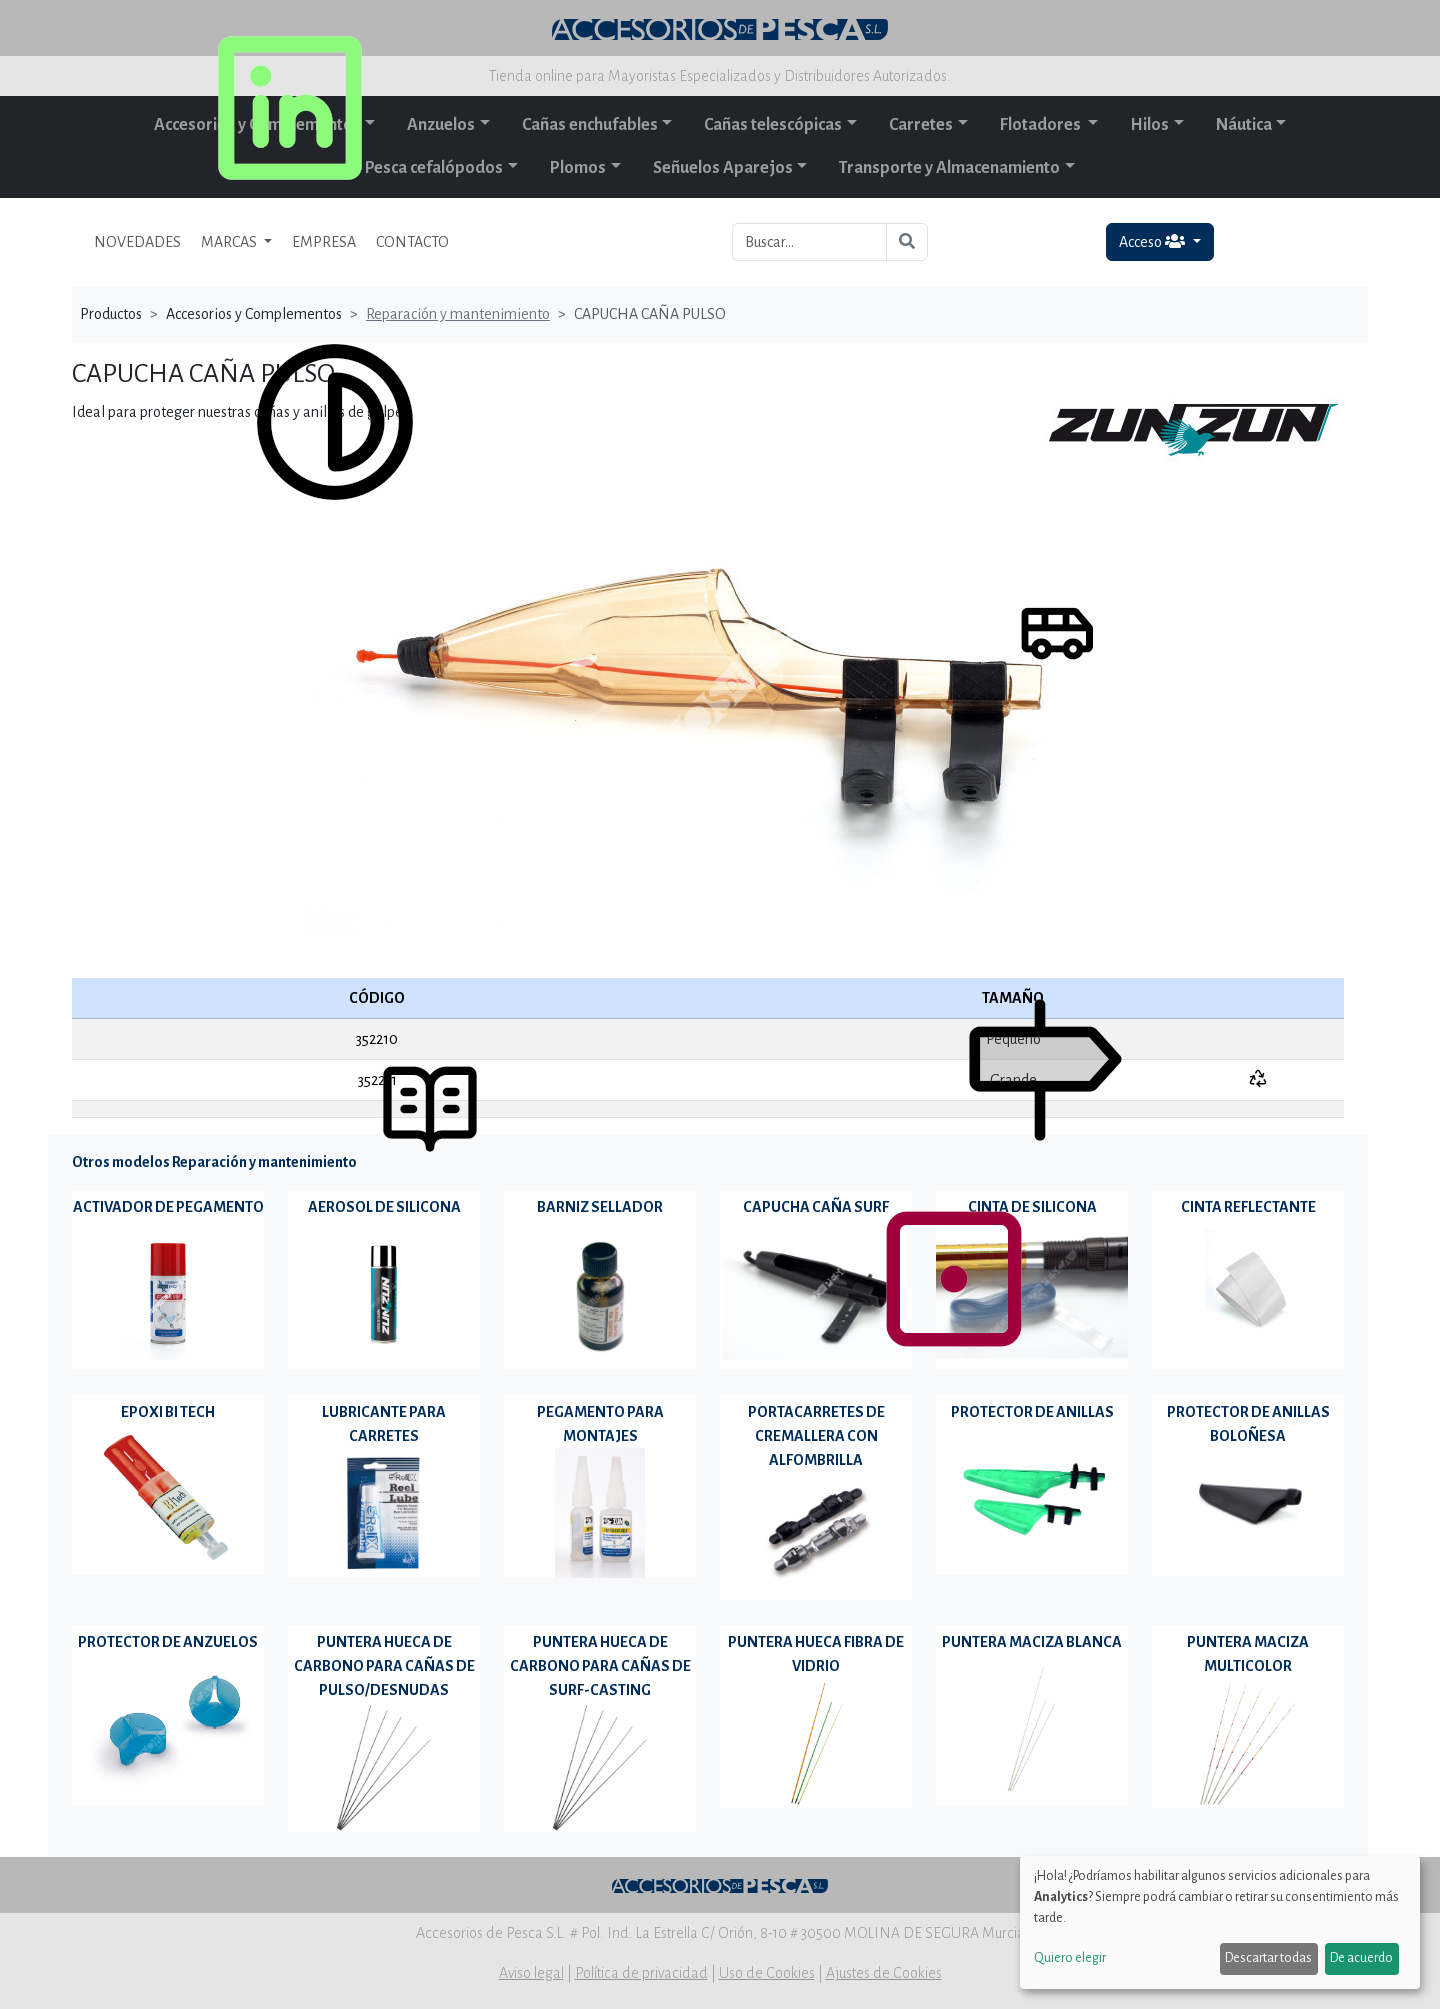 The width and height of the screenshot is (1440, 2009). I want to click on adjust display contrast settings, so click(335, 422).